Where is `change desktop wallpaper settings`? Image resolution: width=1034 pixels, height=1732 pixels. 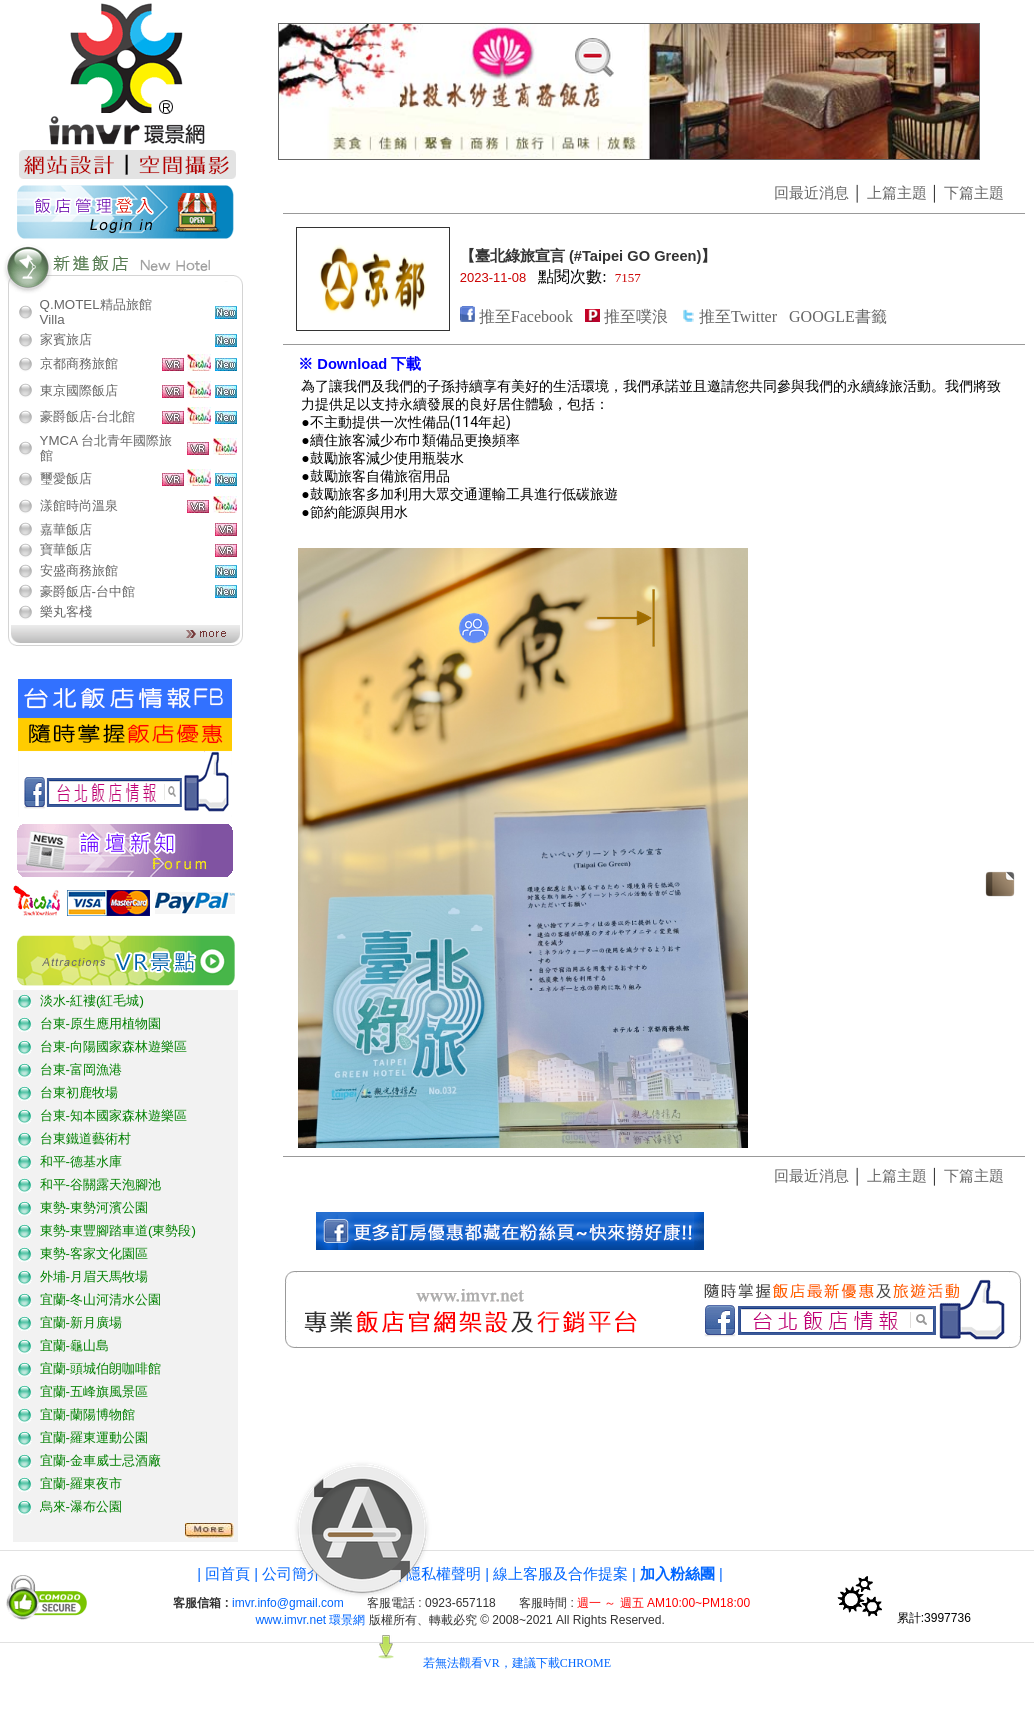 change desktop wallpaper settings is located at coordinates (1000, 883).